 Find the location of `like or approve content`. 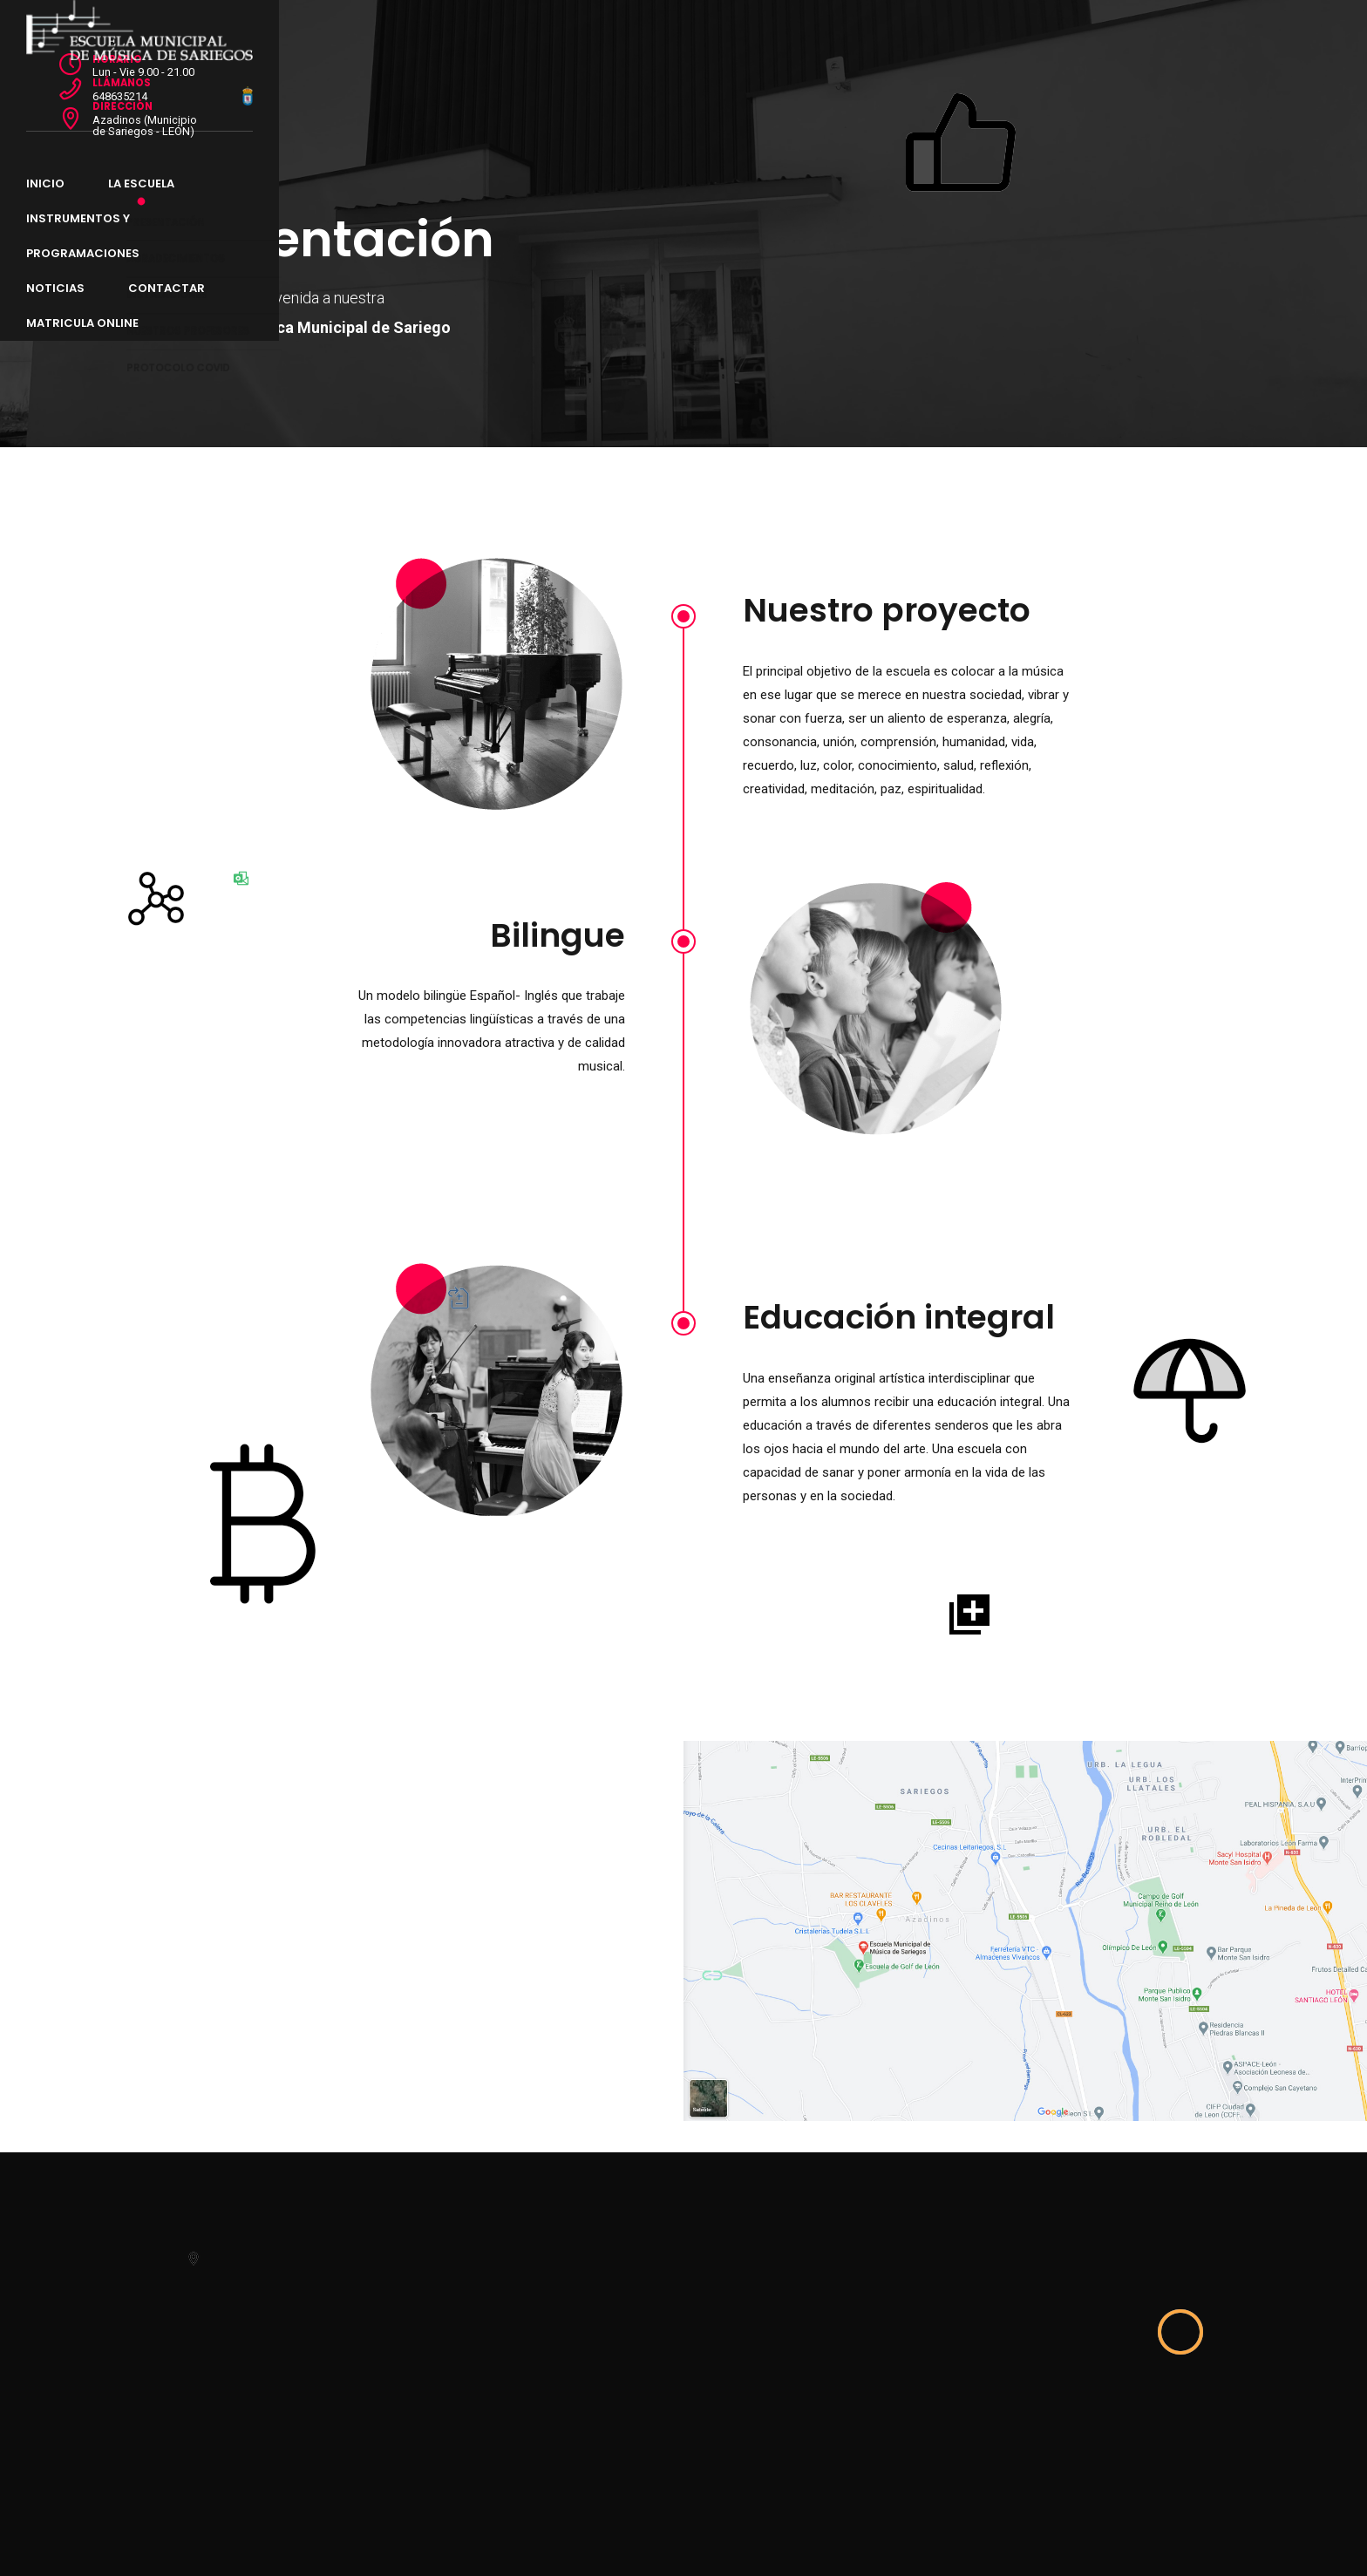

like or approve content is located at coordinates (961, 148).